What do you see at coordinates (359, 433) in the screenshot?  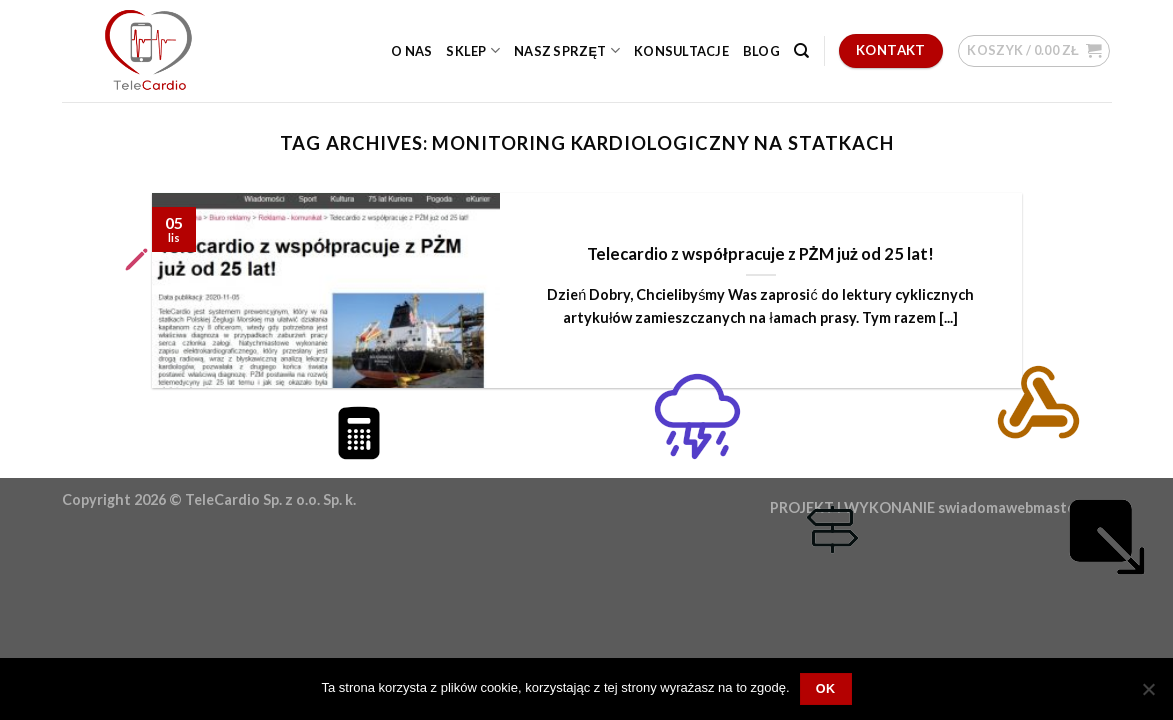 I see `open the calculator app` at bounding box center [359, 433].